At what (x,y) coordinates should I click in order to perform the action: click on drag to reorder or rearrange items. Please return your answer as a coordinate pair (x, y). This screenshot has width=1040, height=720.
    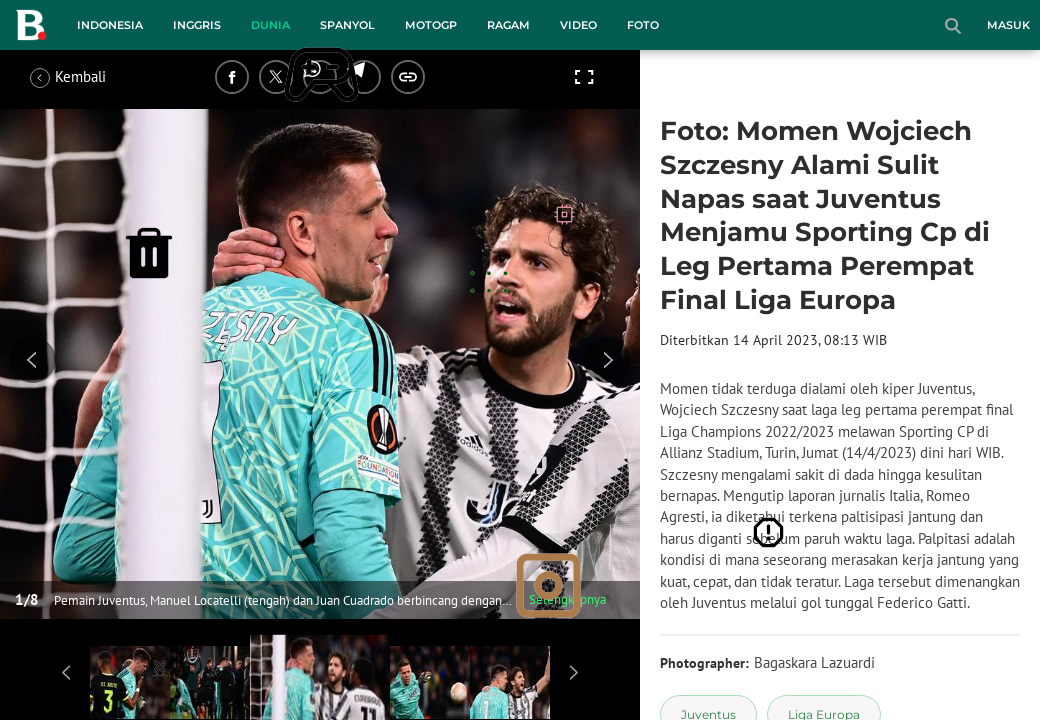
    Looking at the image, I should click on (489, 282).